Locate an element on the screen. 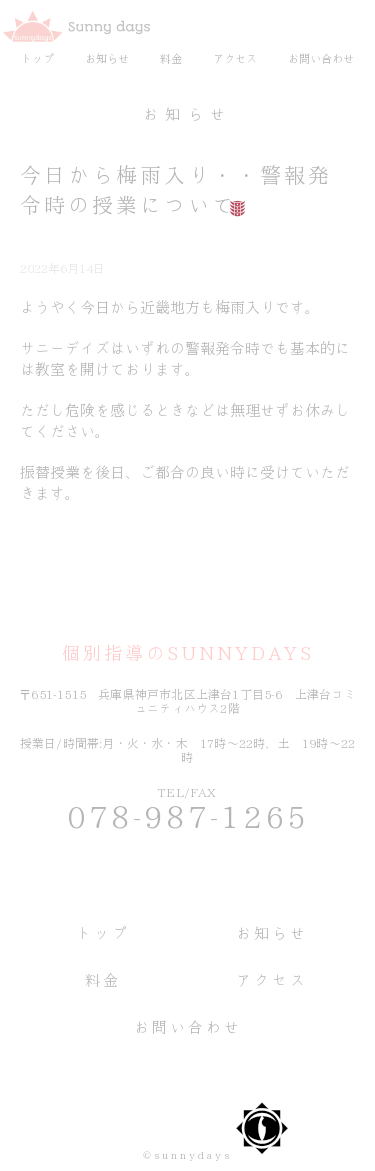 This screenshot has width=375, height=1171. activate surveillance or watch mode is located at coordinates (262, 1128).